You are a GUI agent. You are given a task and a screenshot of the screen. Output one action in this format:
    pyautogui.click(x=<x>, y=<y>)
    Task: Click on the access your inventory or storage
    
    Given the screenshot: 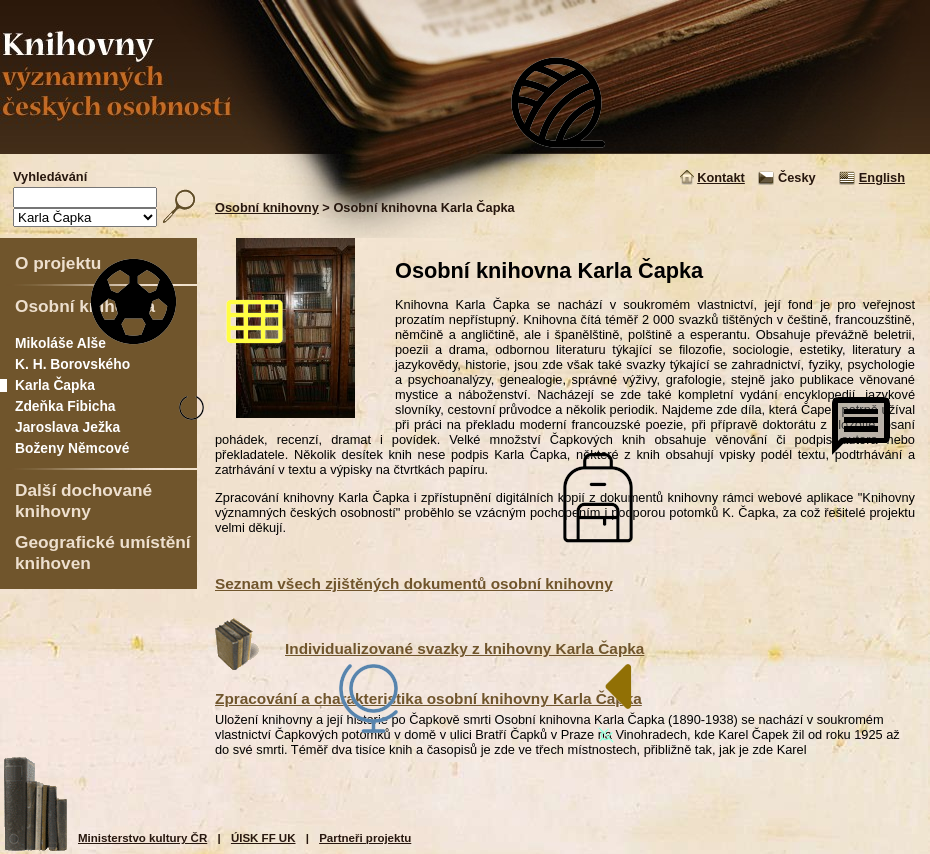 What is the action you would take?
    pyautogui.click(x=598, y=501)
    